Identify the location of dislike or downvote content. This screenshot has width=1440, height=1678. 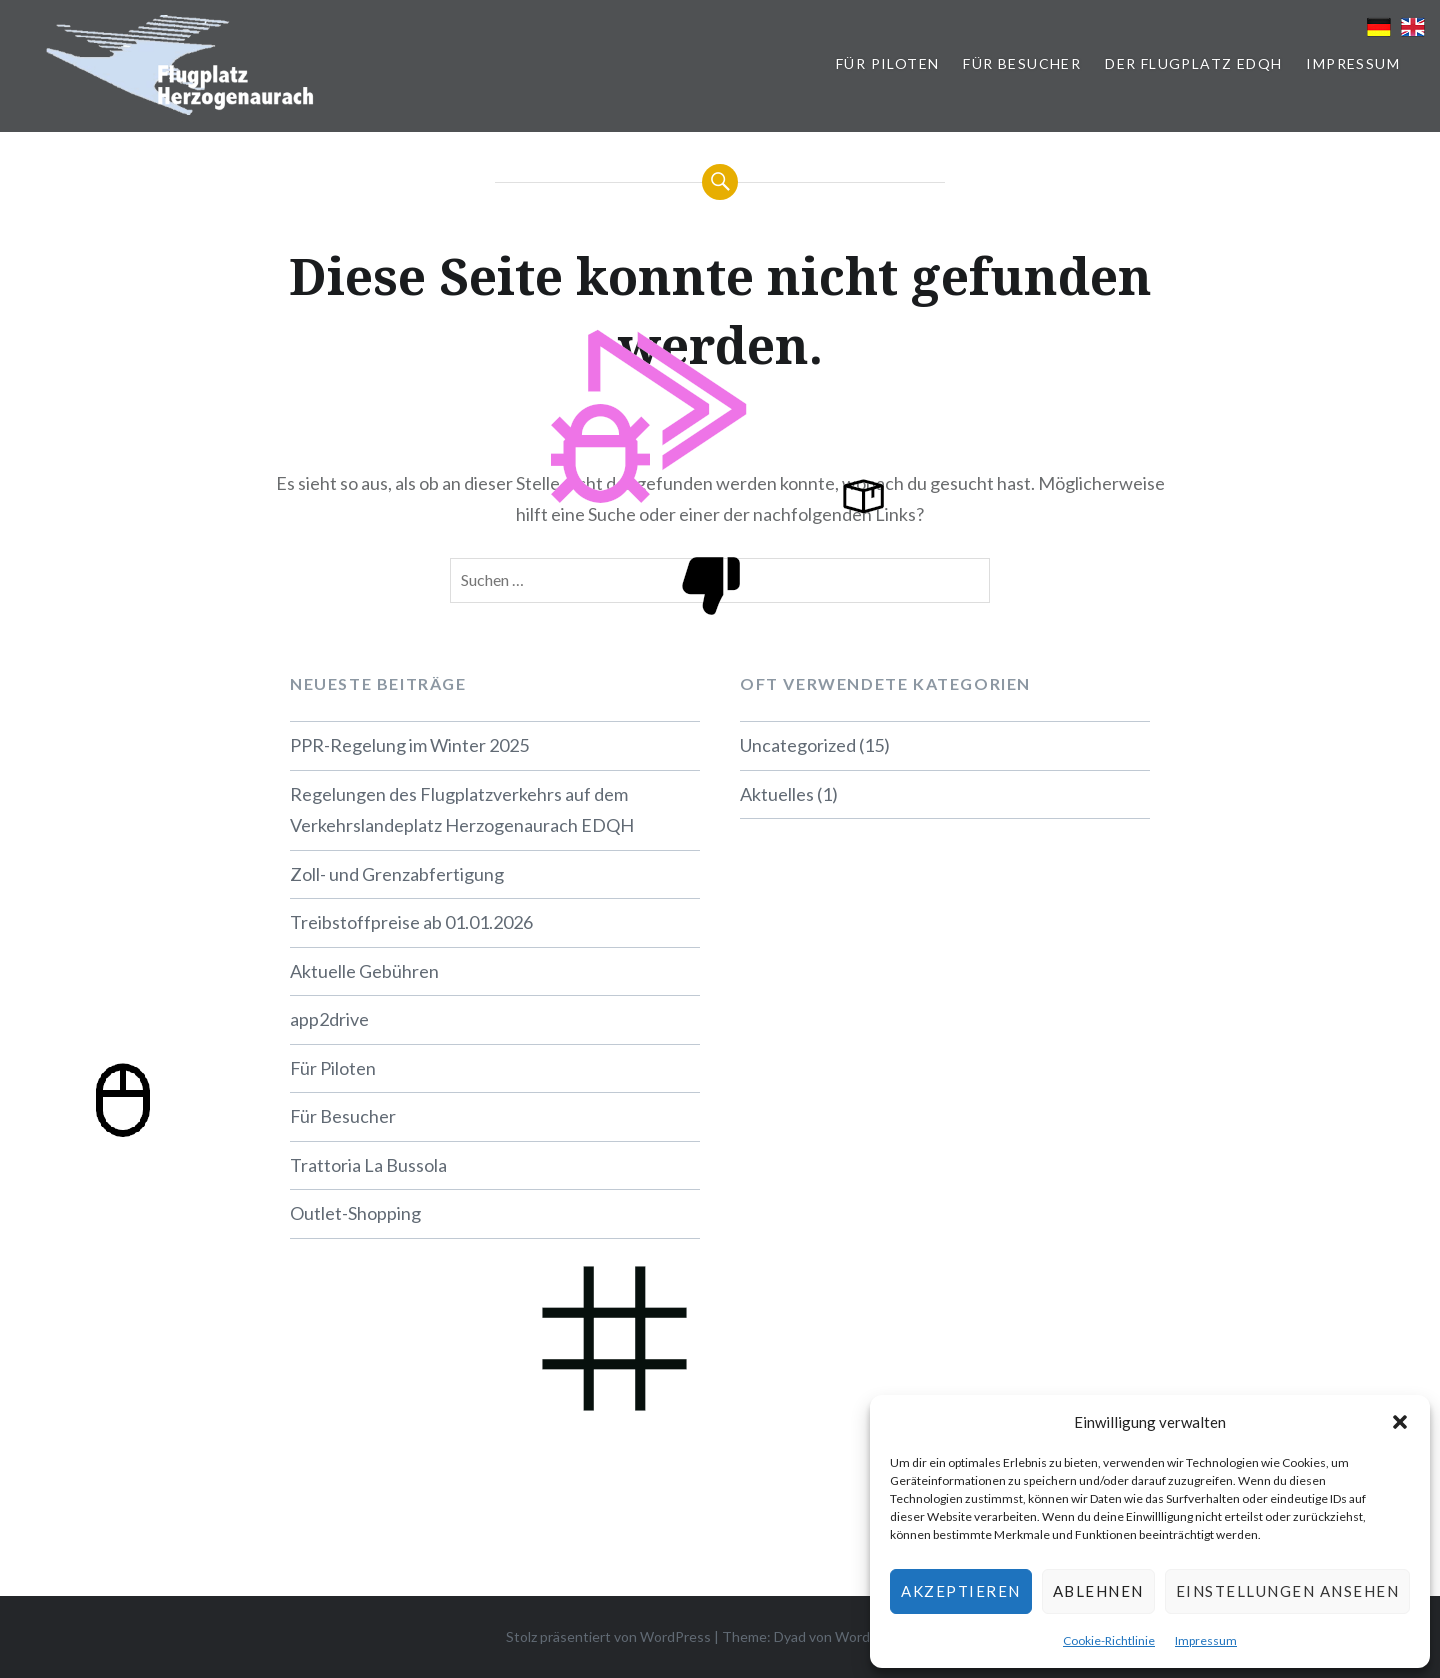
(711, 586).